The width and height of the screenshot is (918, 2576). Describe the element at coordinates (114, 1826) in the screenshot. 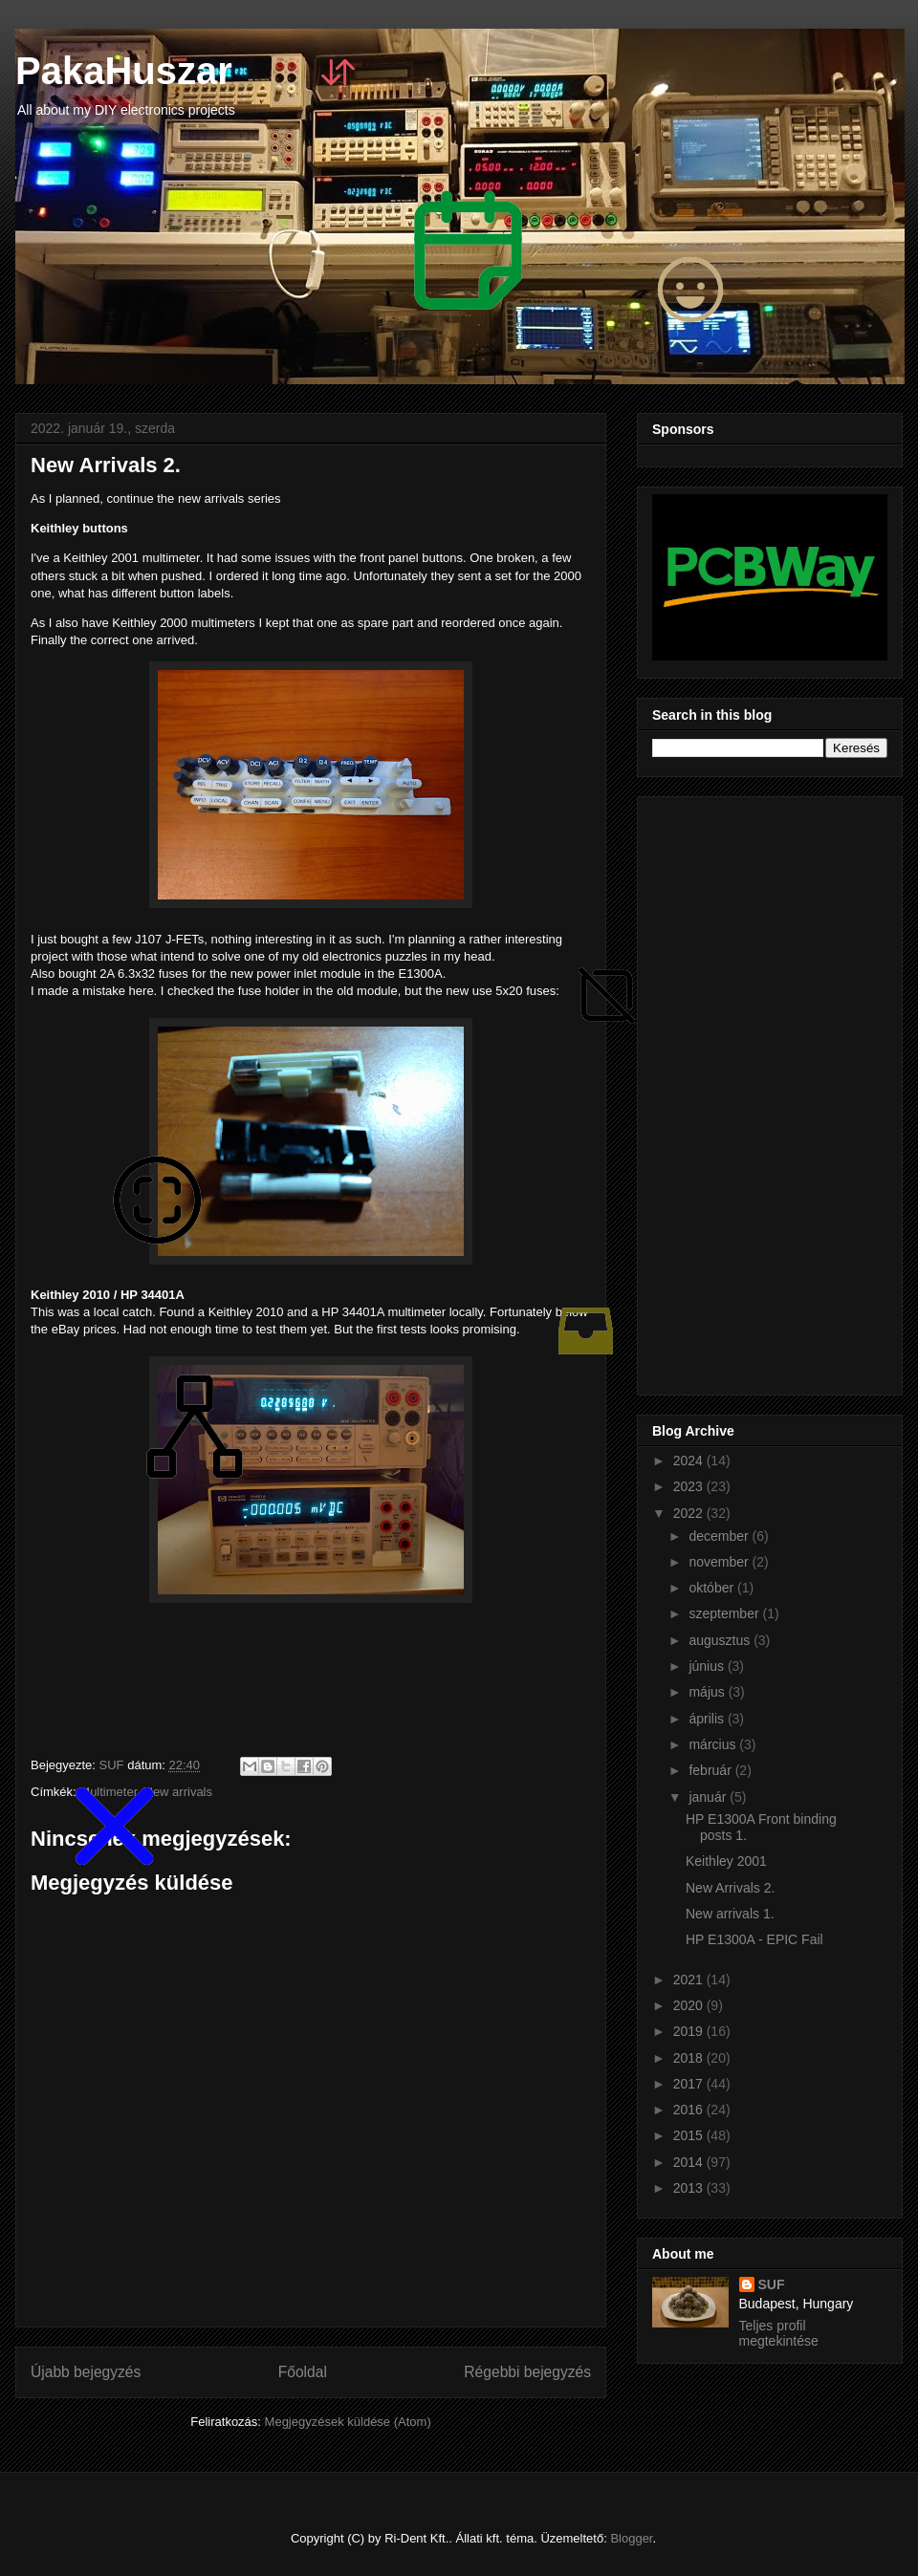

I see `close the current window or dialog` at that location.